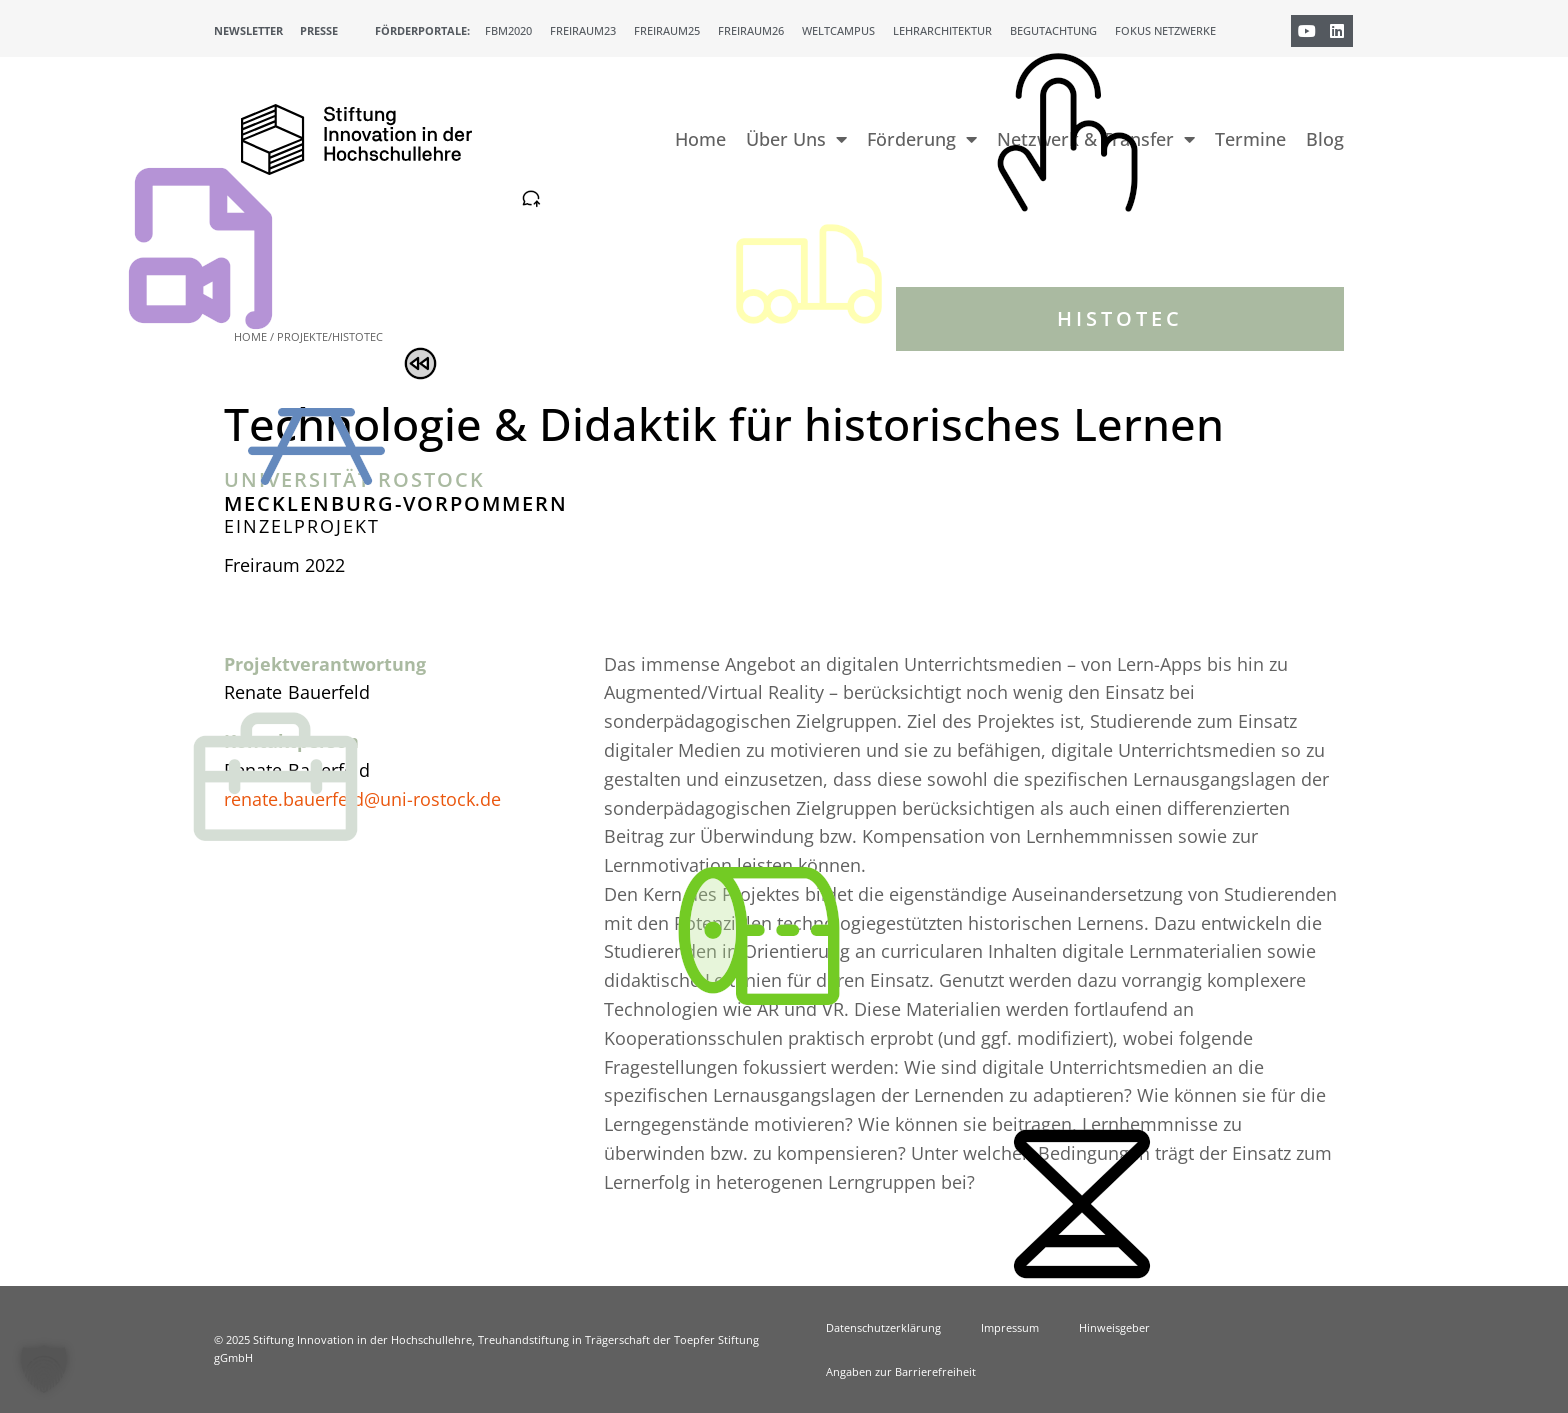  Describe the element at coordinates (531, 198) in the screenshot. I see `send a message` at that location.